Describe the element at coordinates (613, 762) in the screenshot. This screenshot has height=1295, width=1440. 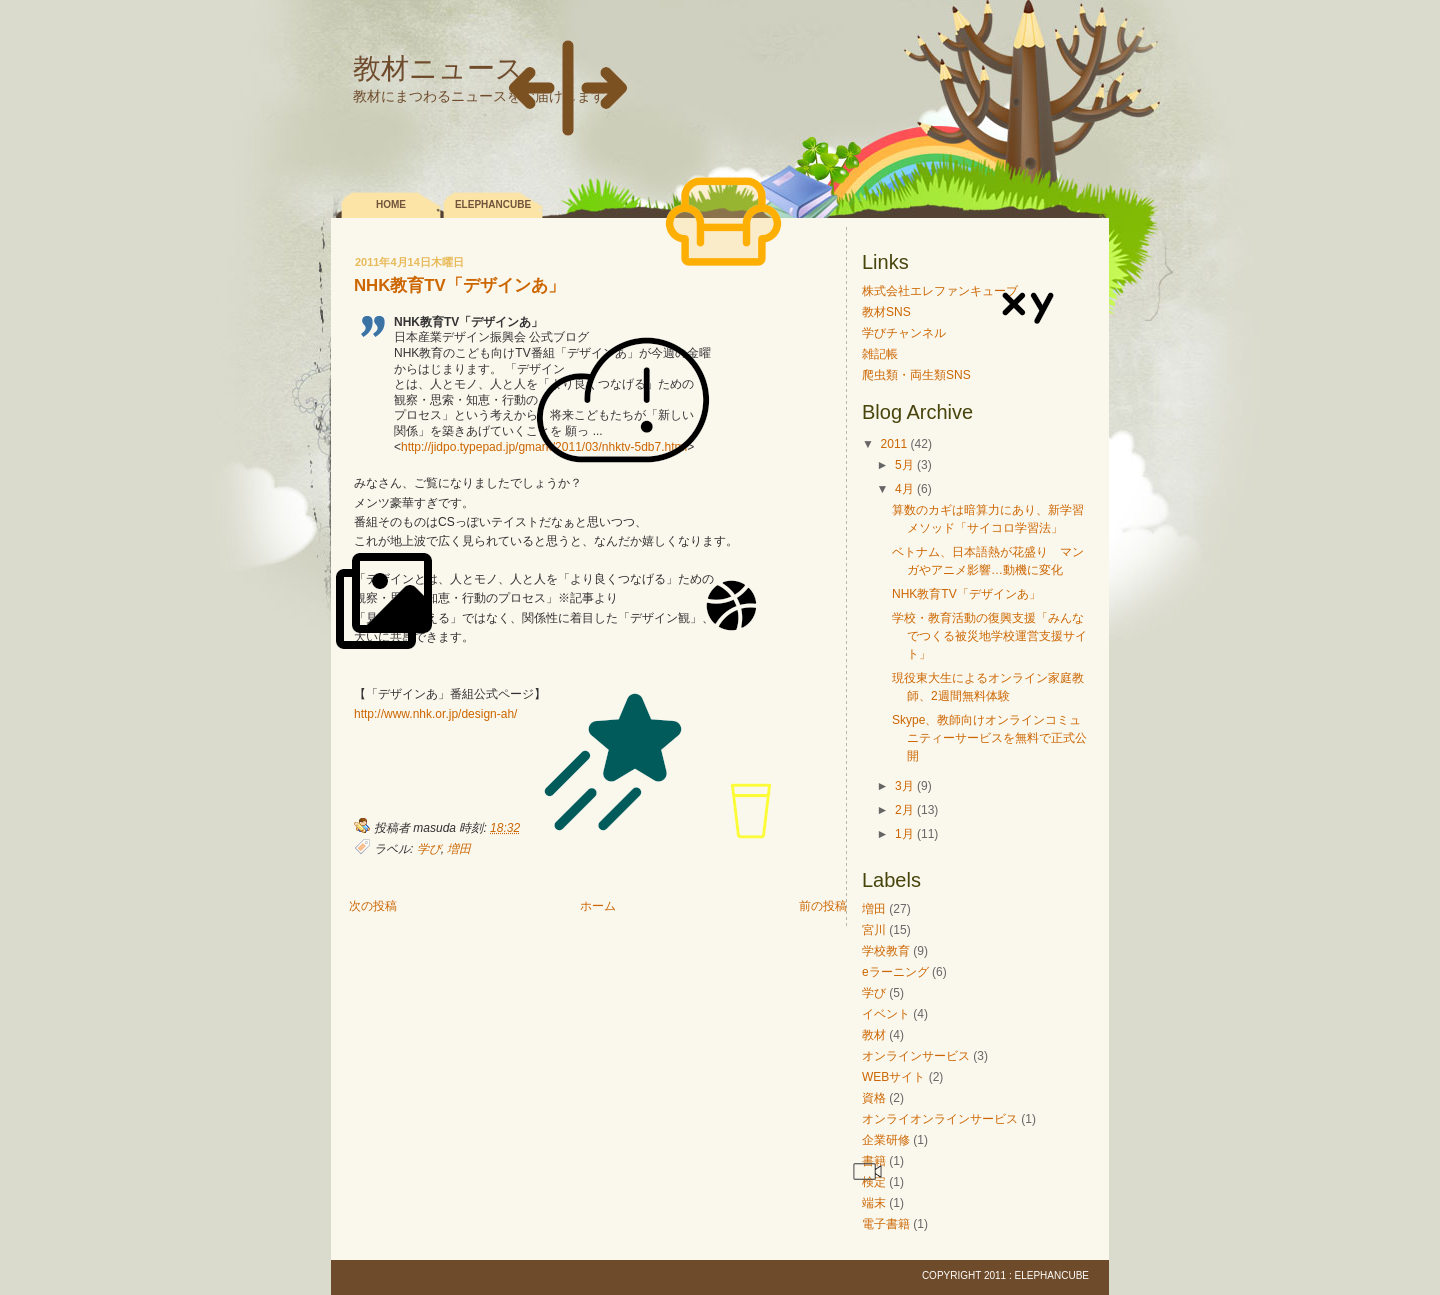
I see `mark as favorite or featured` at that location.